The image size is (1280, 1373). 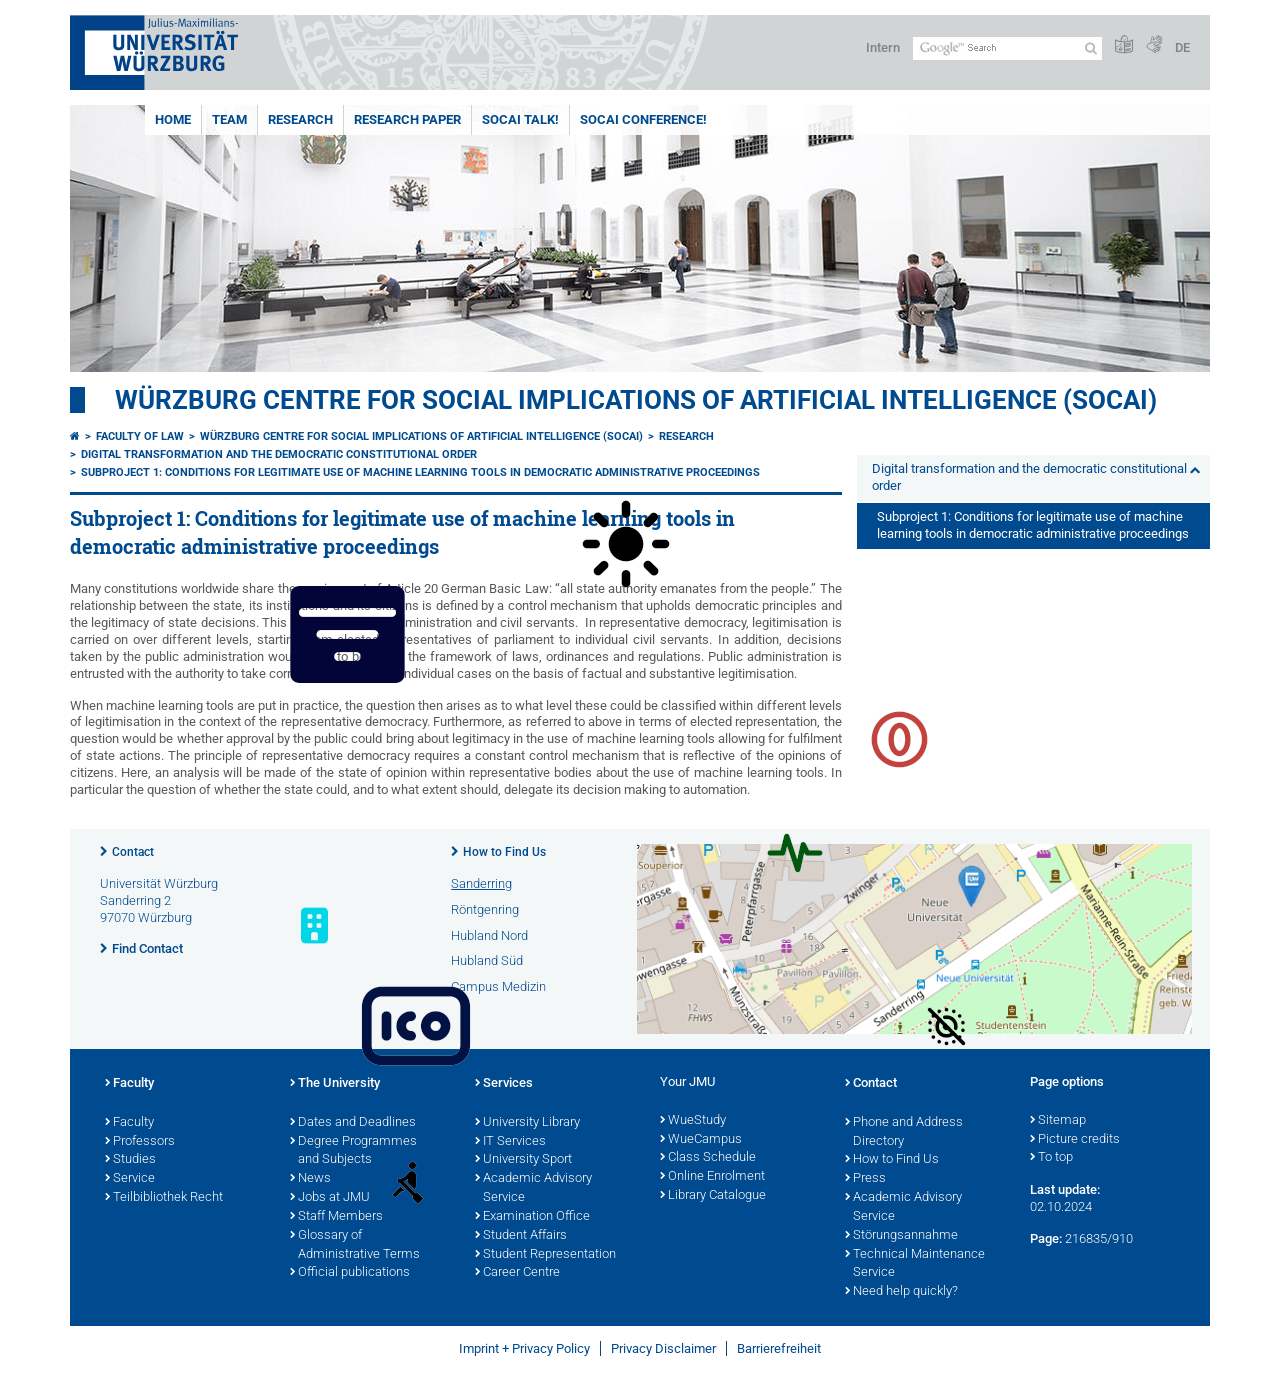 I want to click on switch to light mode, so click(x=626, y=544).